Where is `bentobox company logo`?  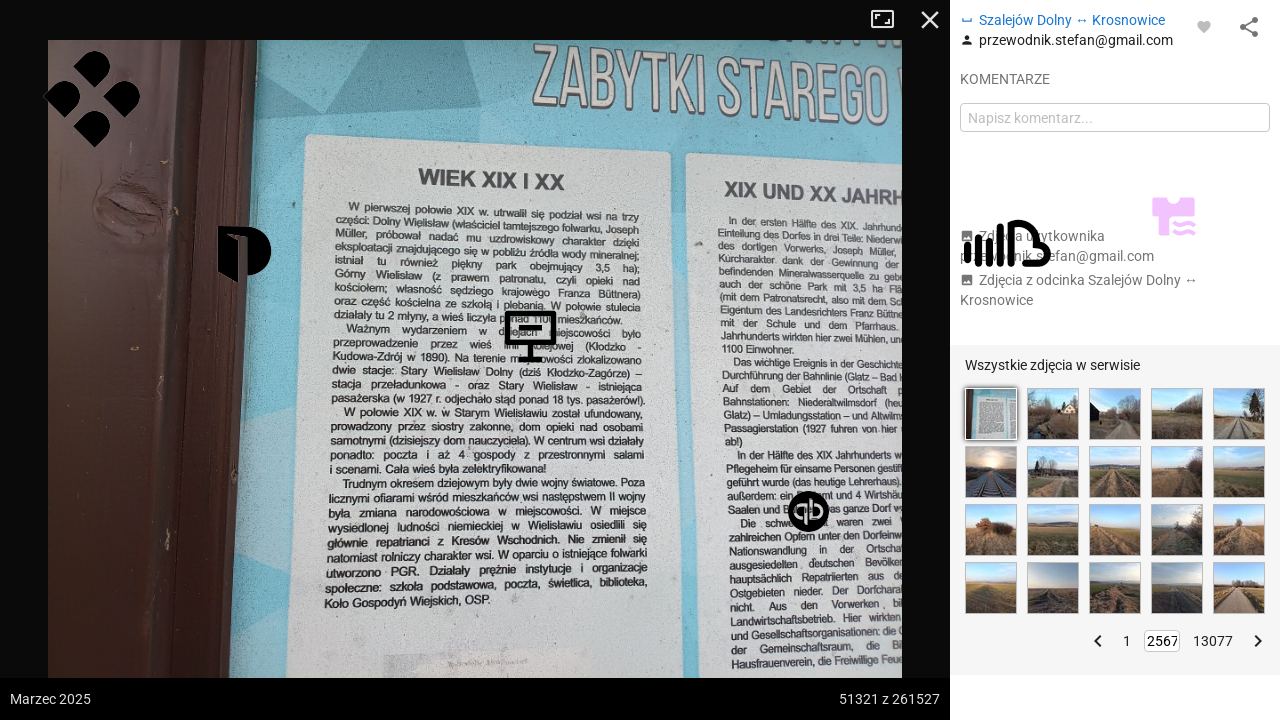 bentobox company logo is located at coordinates (91, 99).